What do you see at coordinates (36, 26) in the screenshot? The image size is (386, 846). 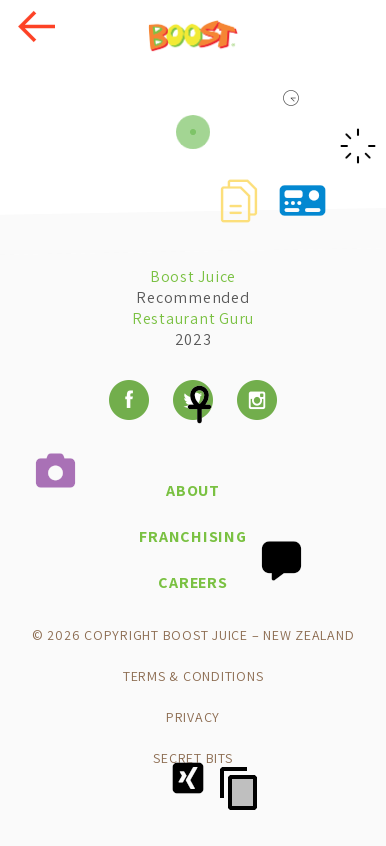 I see `go back to the previous page` at bounding box center [36, 26].